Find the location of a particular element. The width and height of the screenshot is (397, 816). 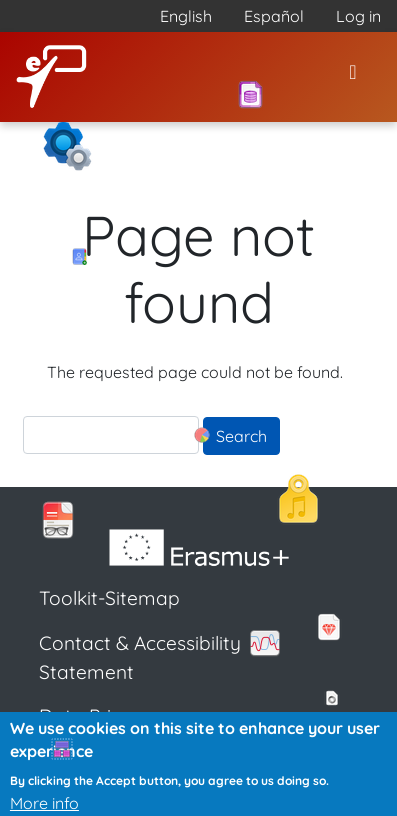

open system settings is located at coordinates (68, 147).